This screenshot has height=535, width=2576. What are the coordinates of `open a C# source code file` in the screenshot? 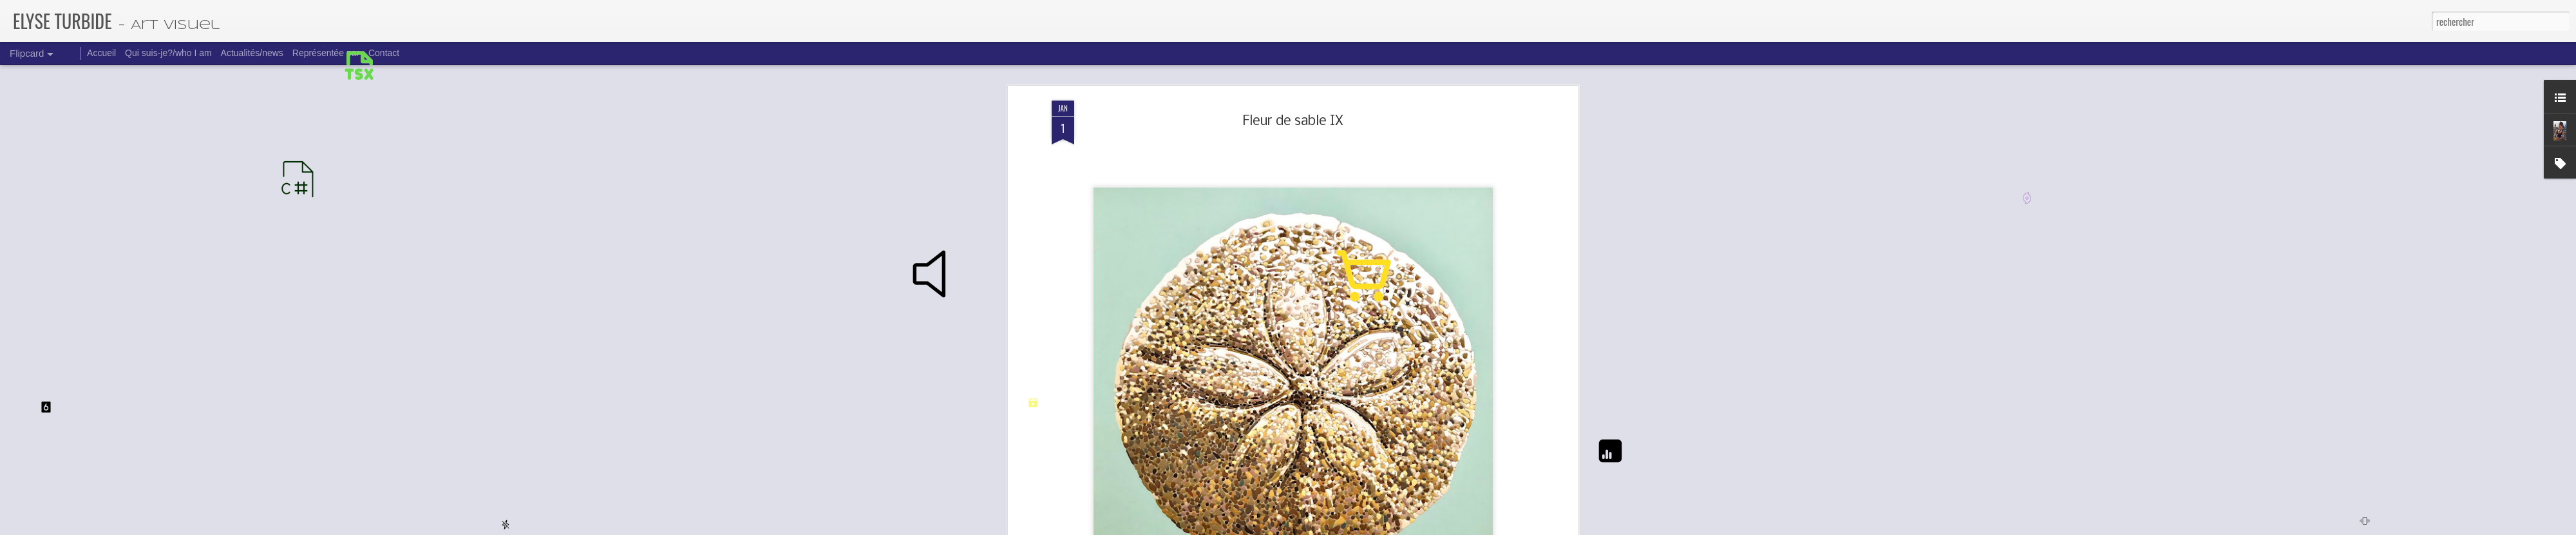 It's located at (298, 179).